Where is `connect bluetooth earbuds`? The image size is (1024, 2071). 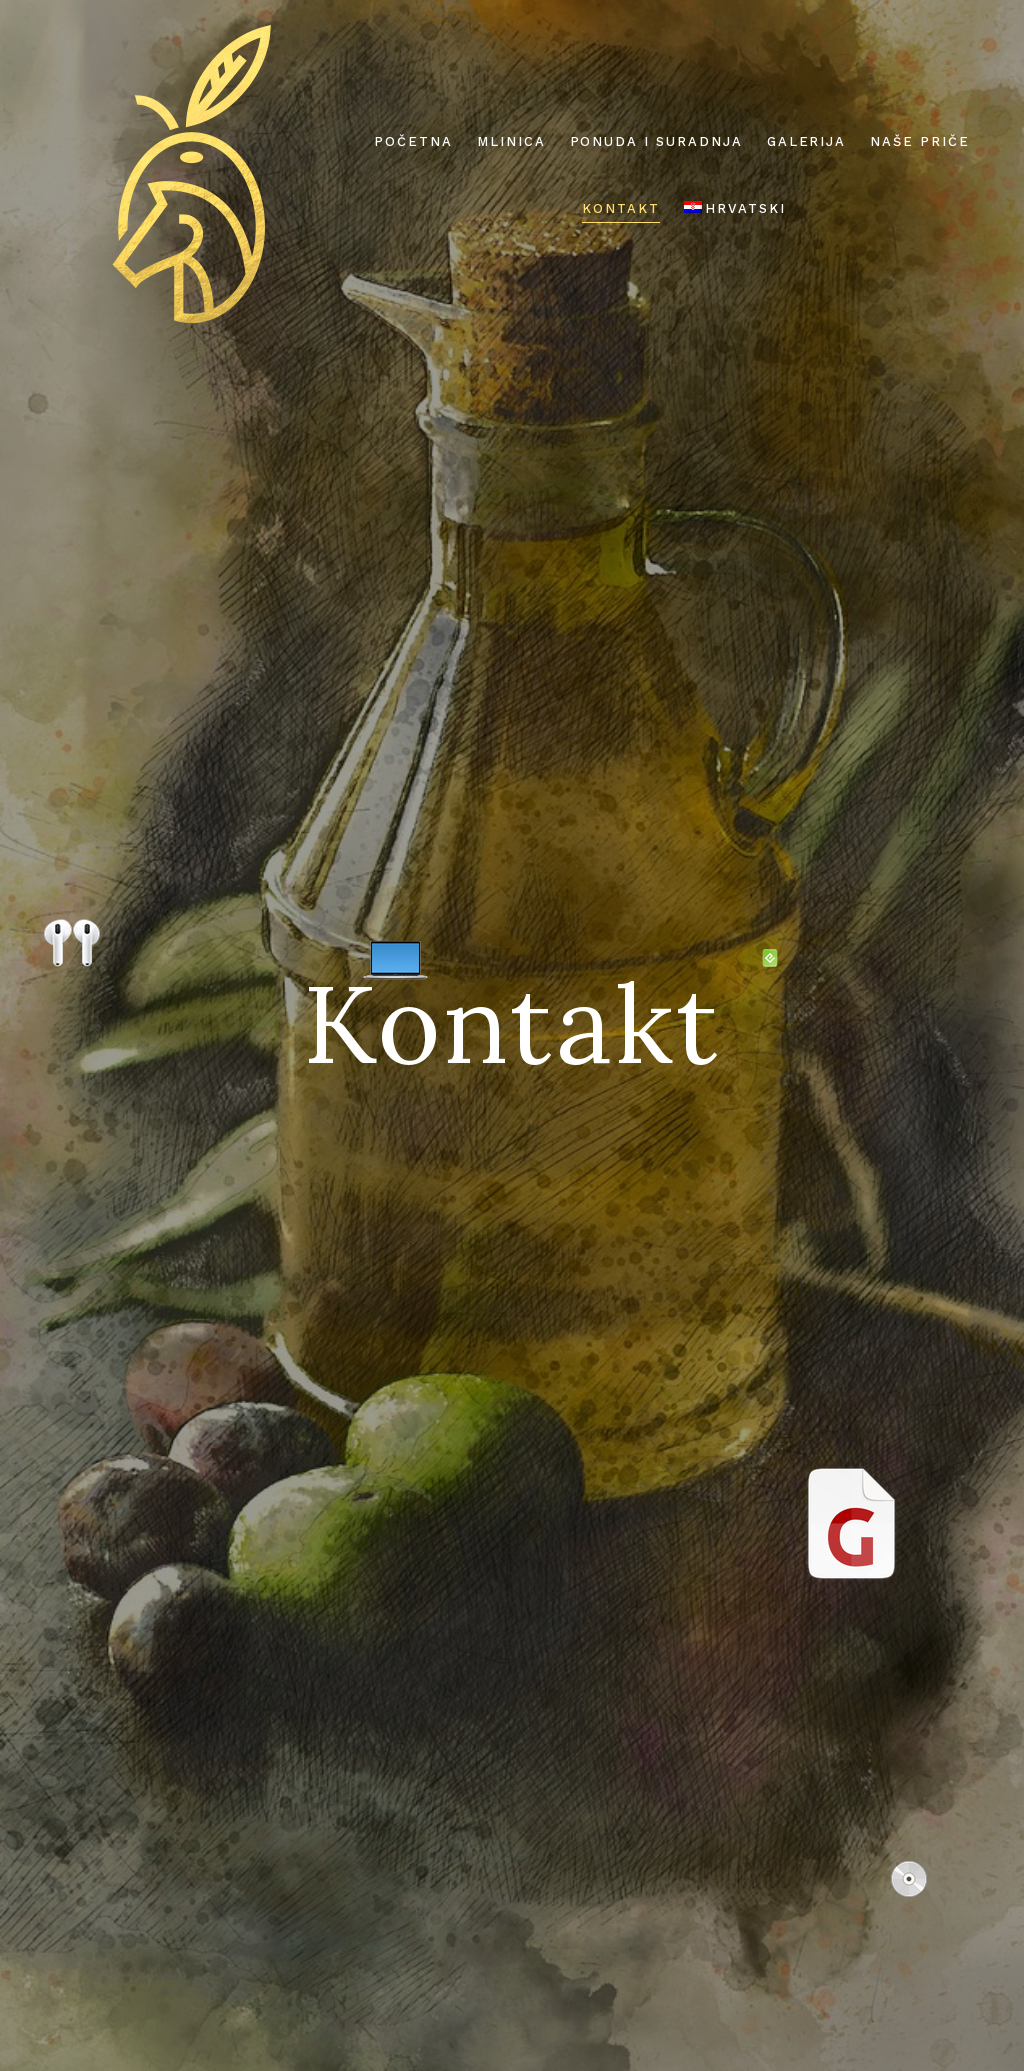
connect bluetooth earbuds is located at coordinates (72, 943).